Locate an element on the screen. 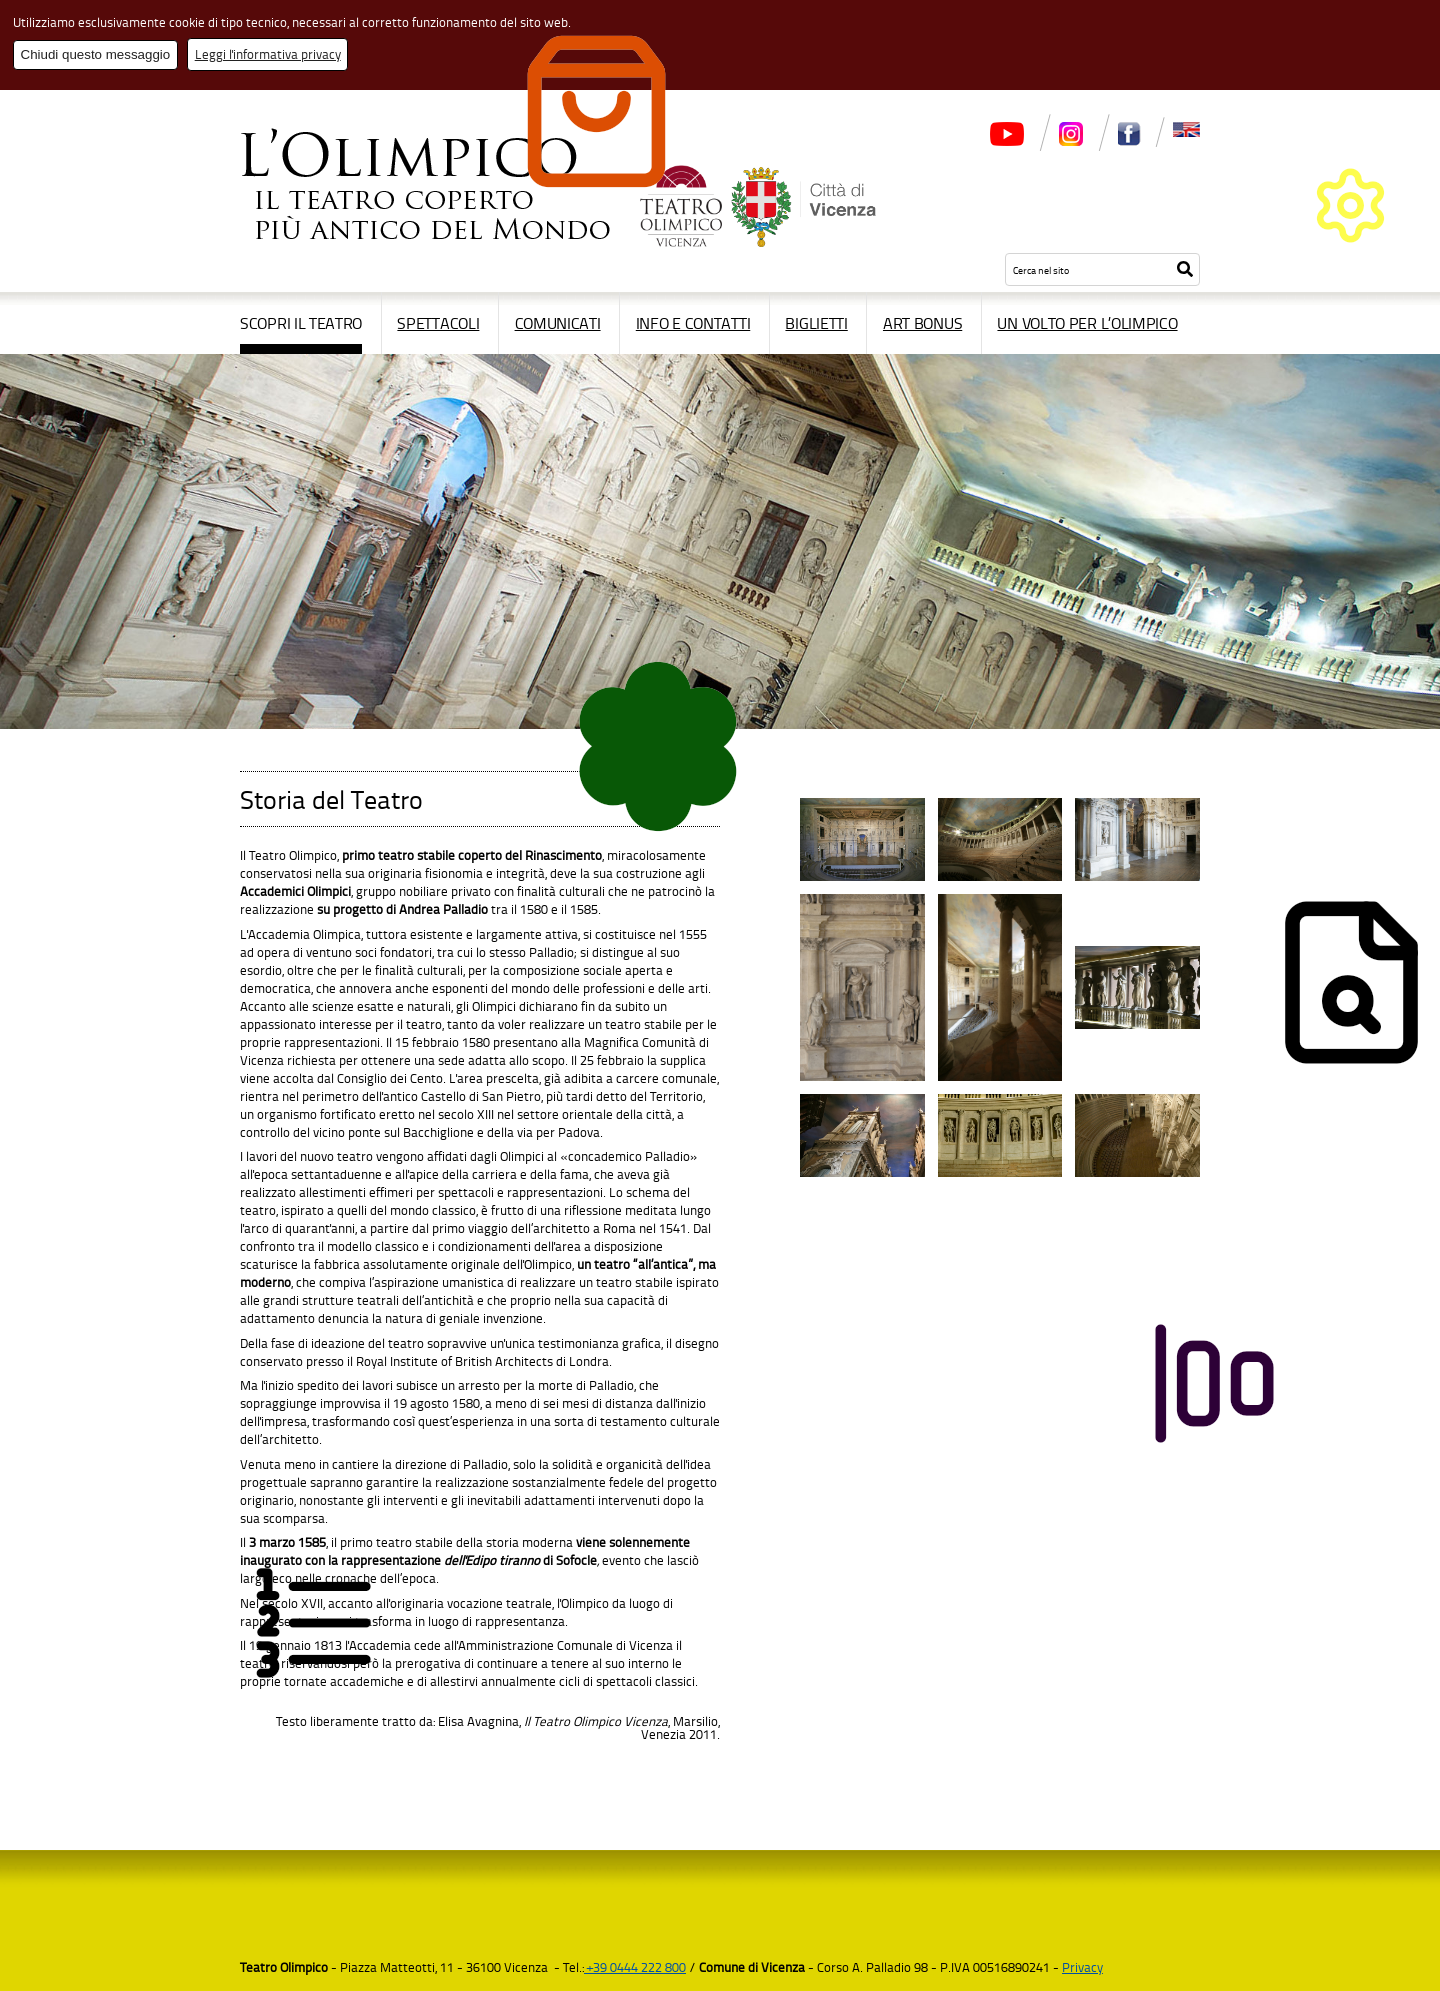  indicates a michelin-starred restaurant or venue is located at coordinates (659, 746).